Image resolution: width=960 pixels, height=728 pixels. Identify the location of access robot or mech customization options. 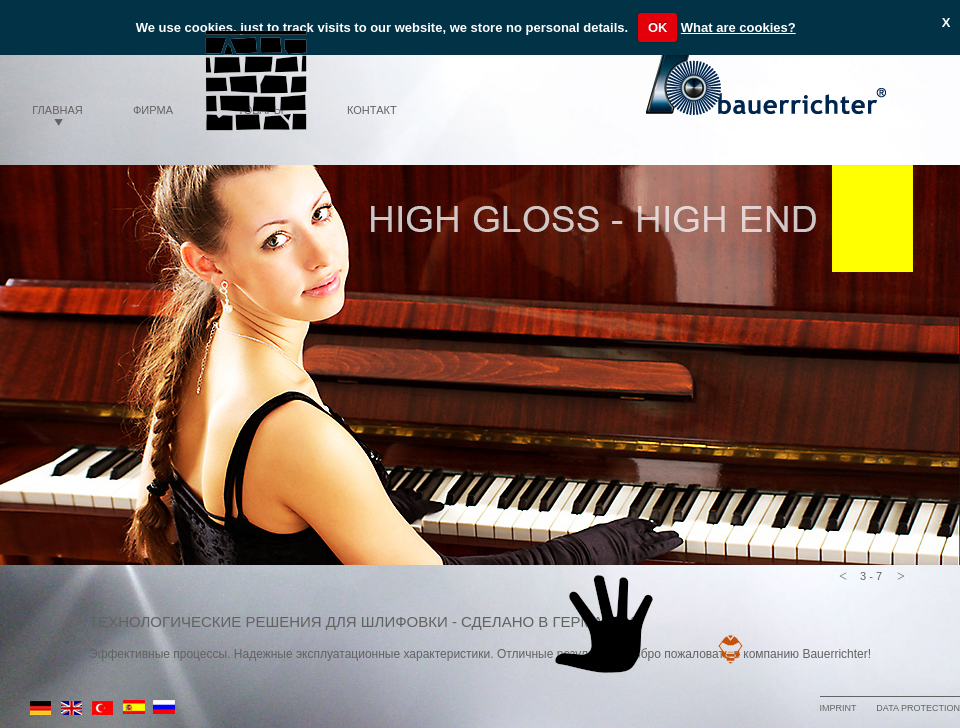
(730, 649).